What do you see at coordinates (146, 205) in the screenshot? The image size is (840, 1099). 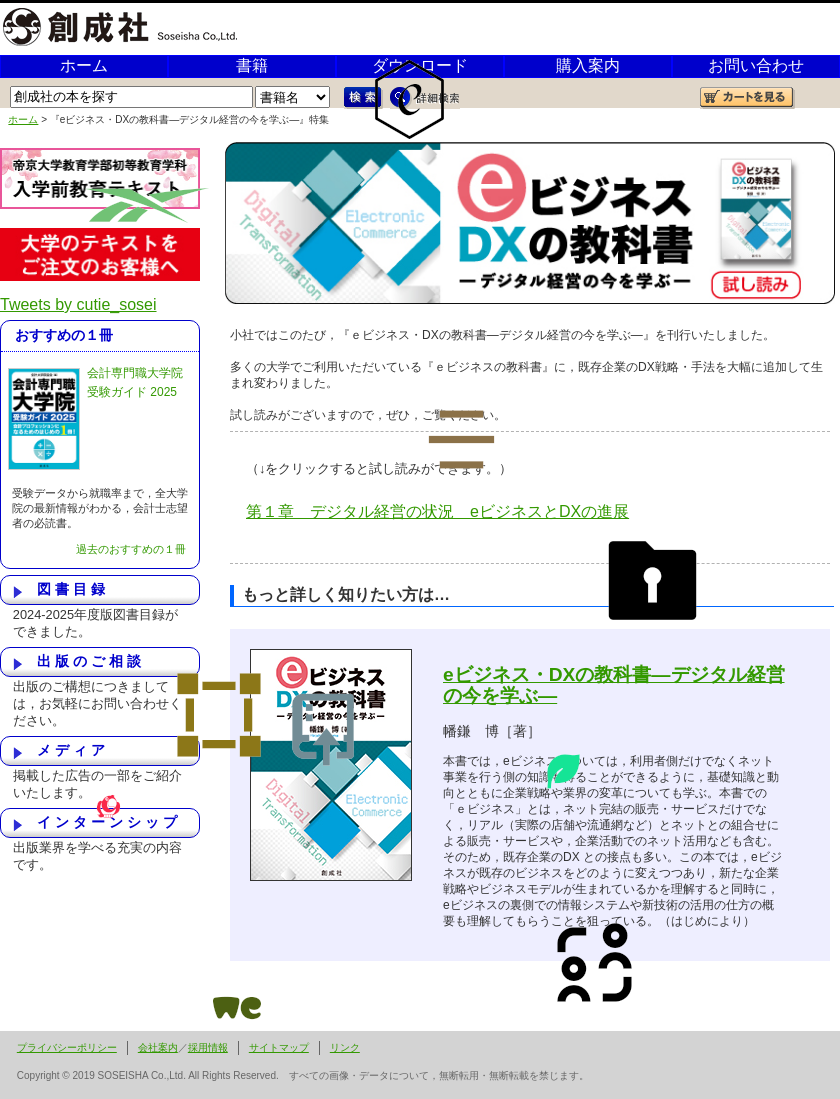 I see `visit the Reebok website or app` at bounding box center [146, 205].